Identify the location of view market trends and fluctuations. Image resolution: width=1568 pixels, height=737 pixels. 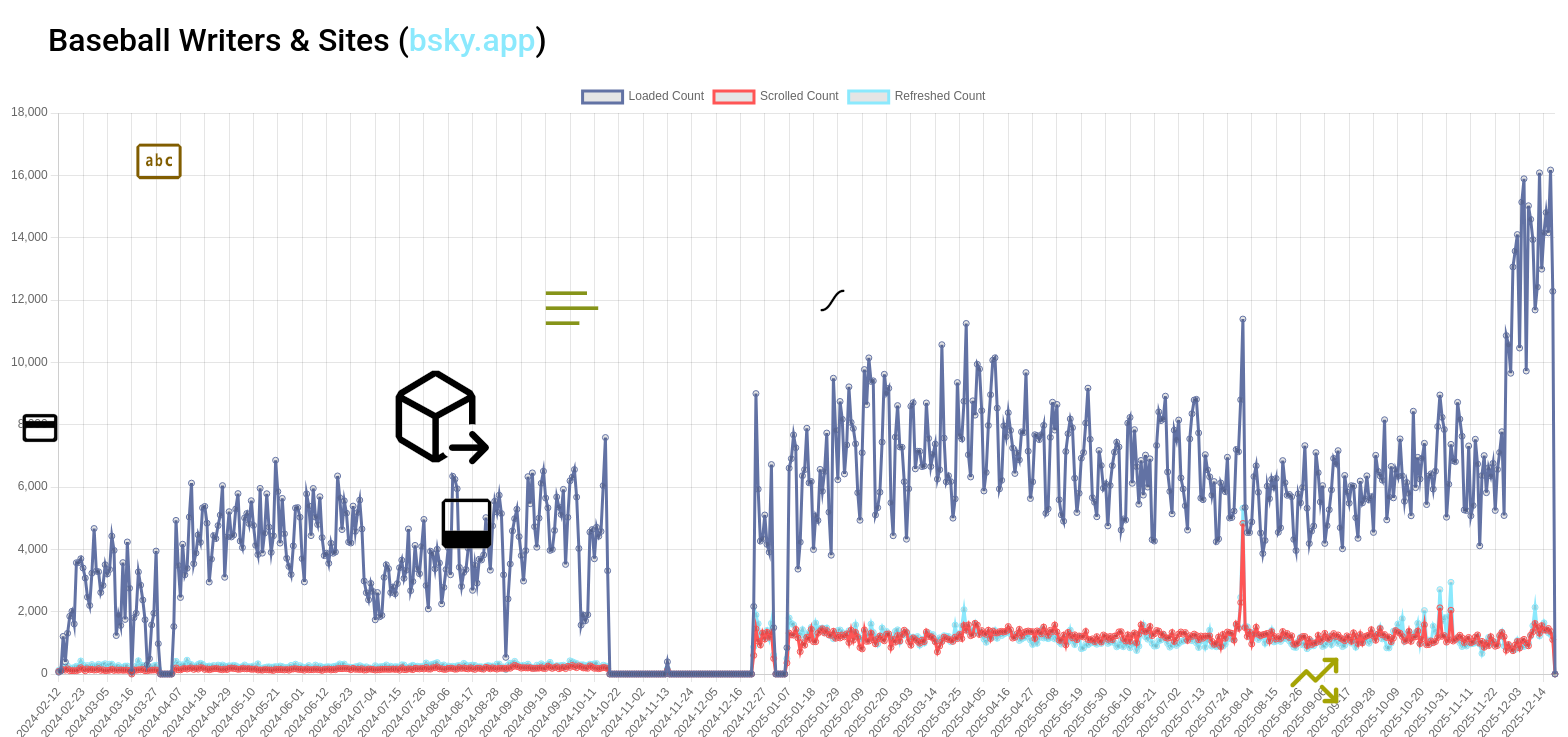
(1315, 680).